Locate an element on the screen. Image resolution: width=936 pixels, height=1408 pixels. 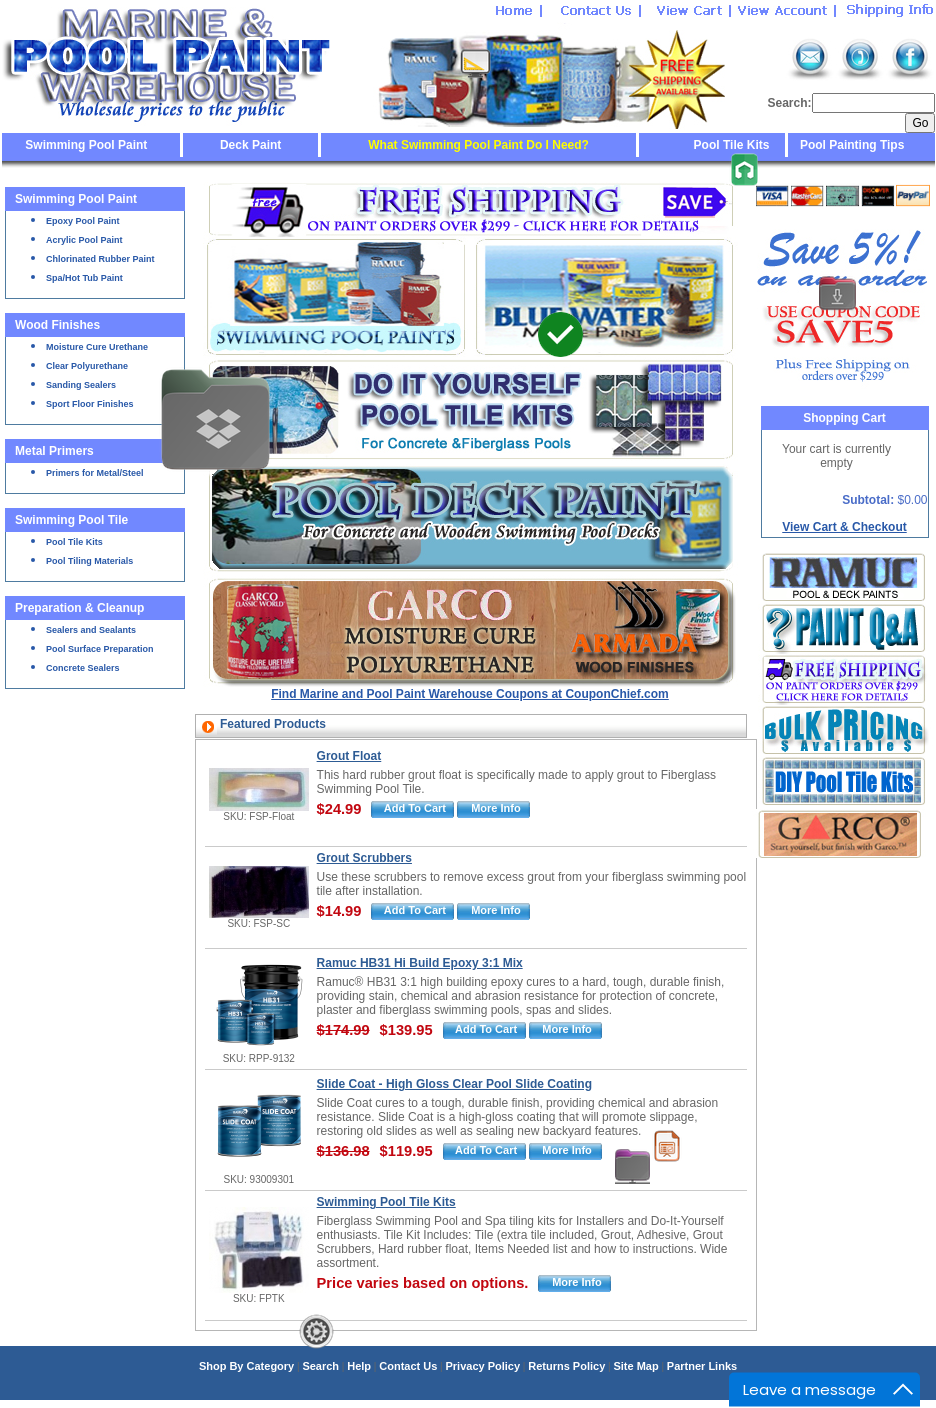
open your dropbox folder is located at coordinates (215, 419).